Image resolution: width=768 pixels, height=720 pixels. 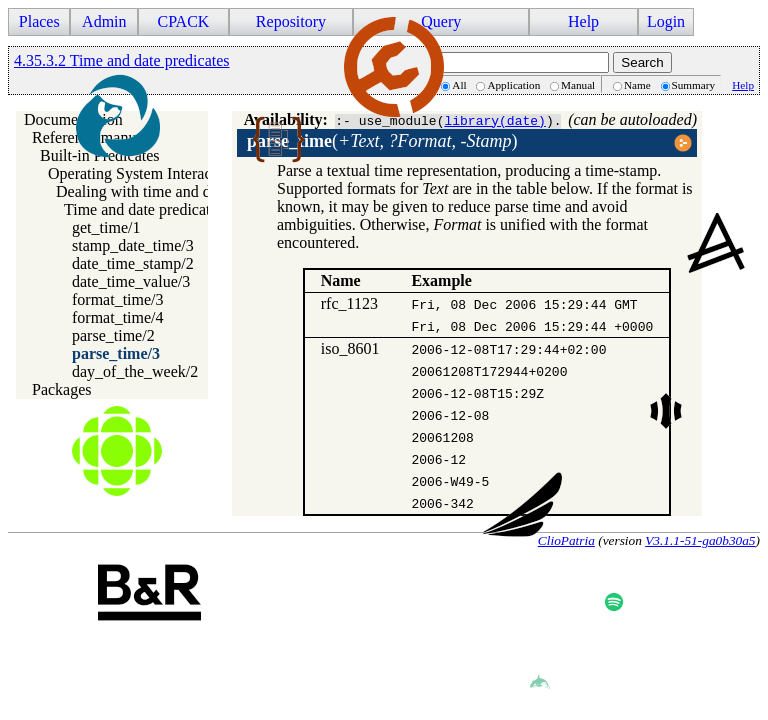 What do you see at coordinates (149, 592) in the screenshot?
I see `B&R Automation company logo` at bounding box center [149, 592].